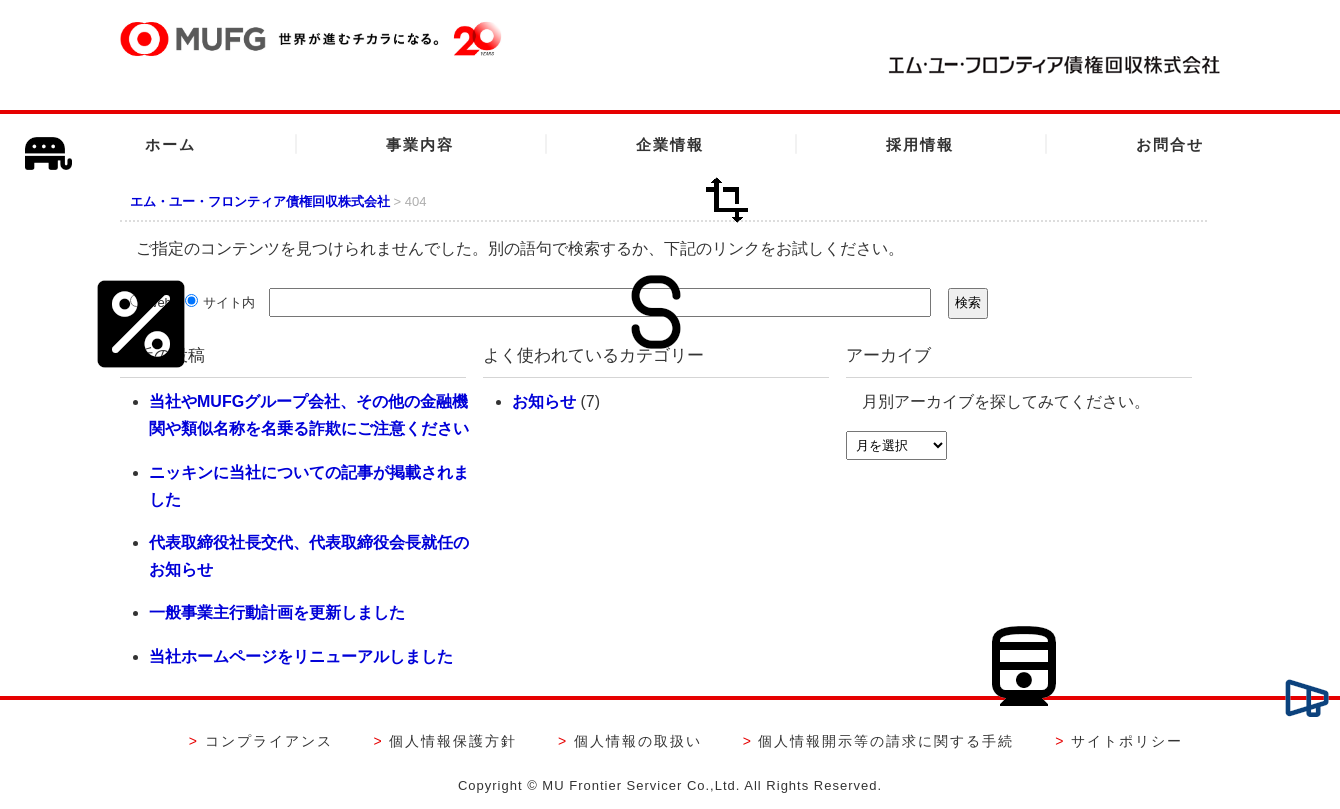 The image size is (1340, 809). Describe the element at coordinates (1305, 699) in the screenshot. I see `make an announcement or broadcast` at that location.